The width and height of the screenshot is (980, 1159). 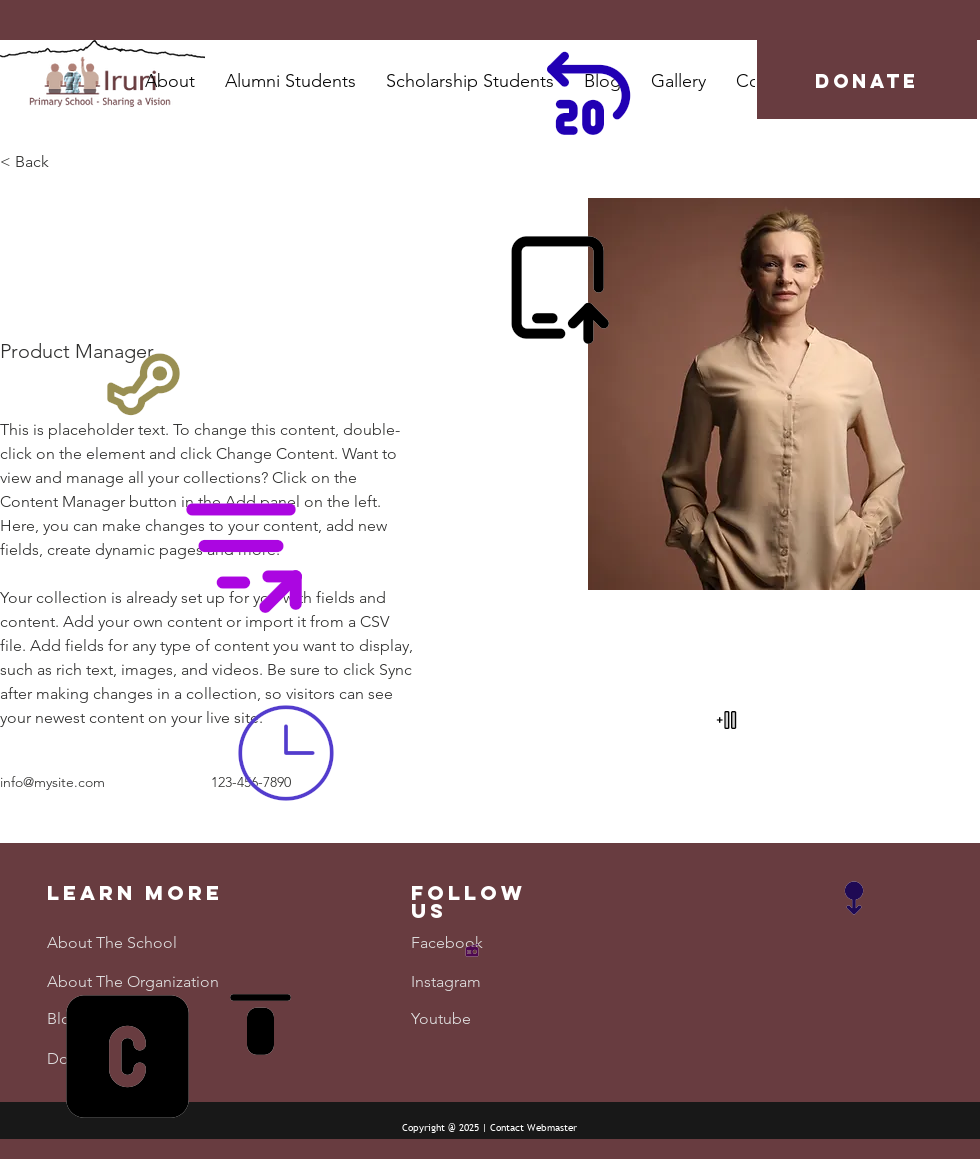 I want to click on share current filter settings, so click(x=241, y=546).